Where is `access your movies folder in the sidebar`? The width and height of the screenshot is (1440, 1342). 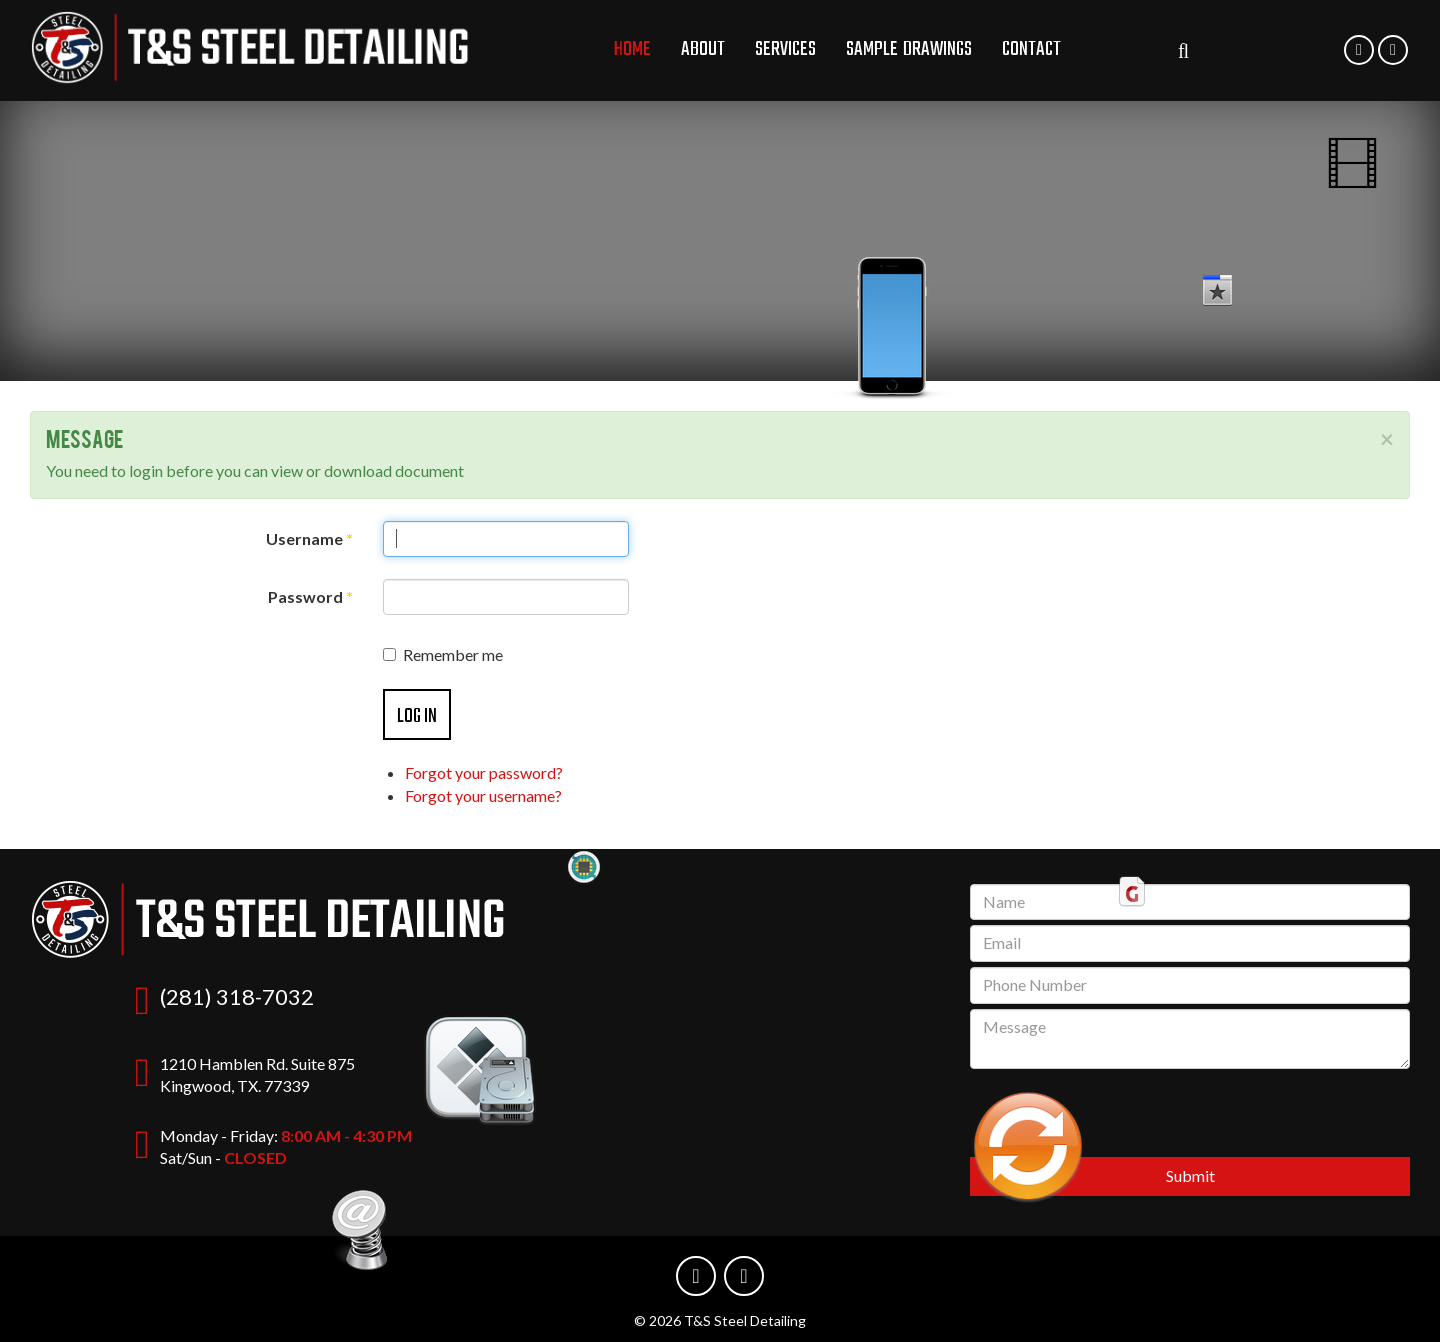 access your movies folder in the sidebar is located at coordinates (1352, 162).